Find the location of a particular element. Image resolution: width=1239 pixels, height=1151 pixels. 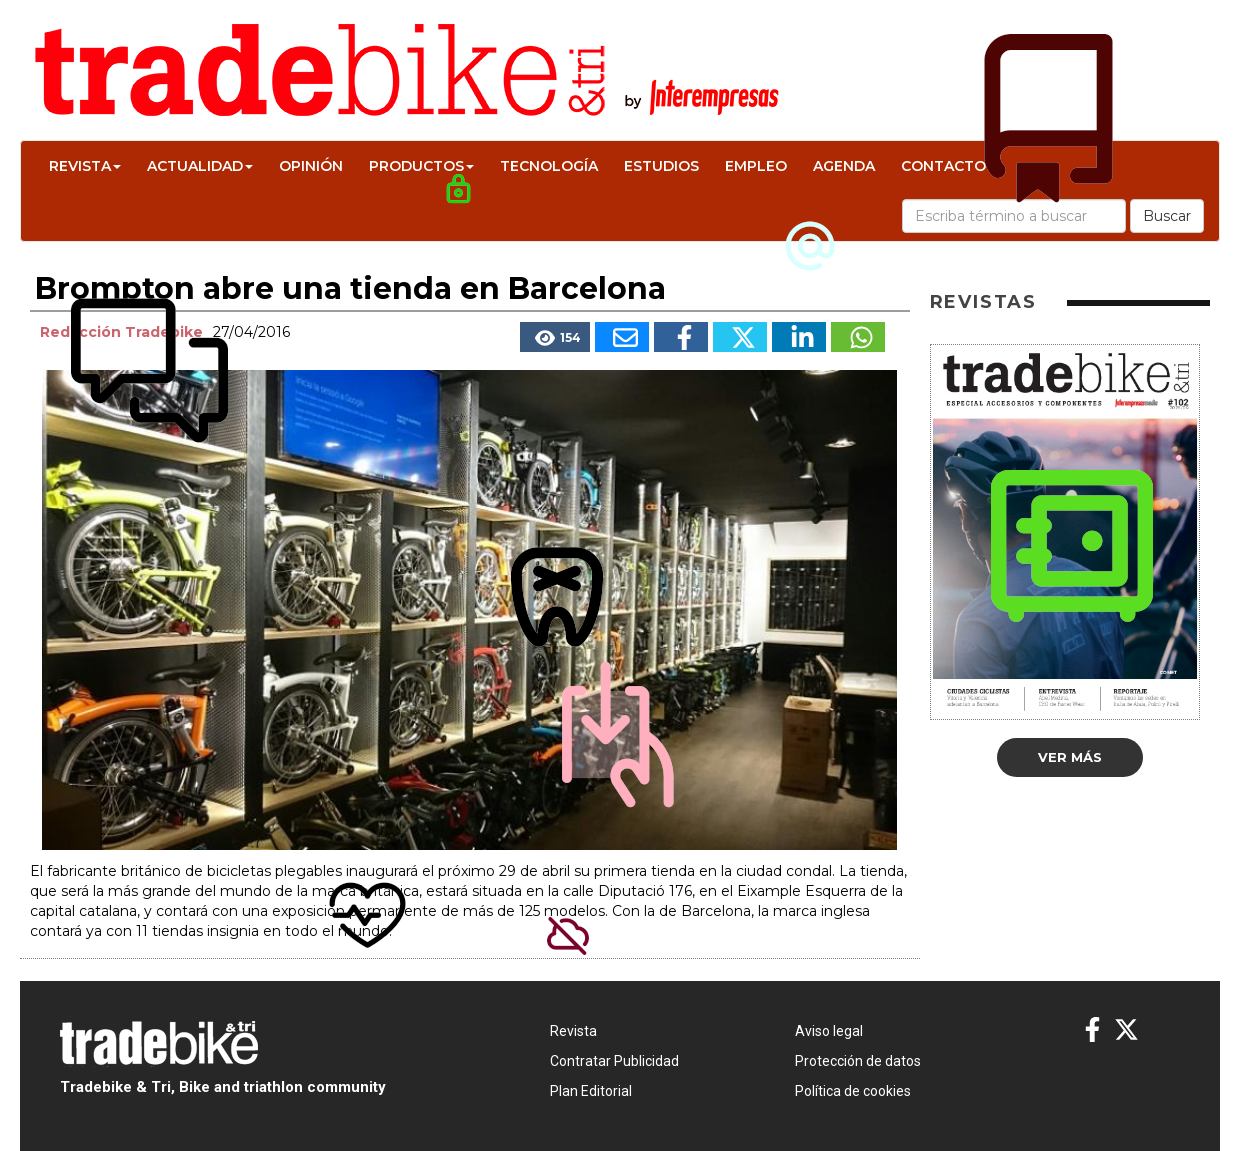

access dental or oral health features is located at coordinates (557, 597).